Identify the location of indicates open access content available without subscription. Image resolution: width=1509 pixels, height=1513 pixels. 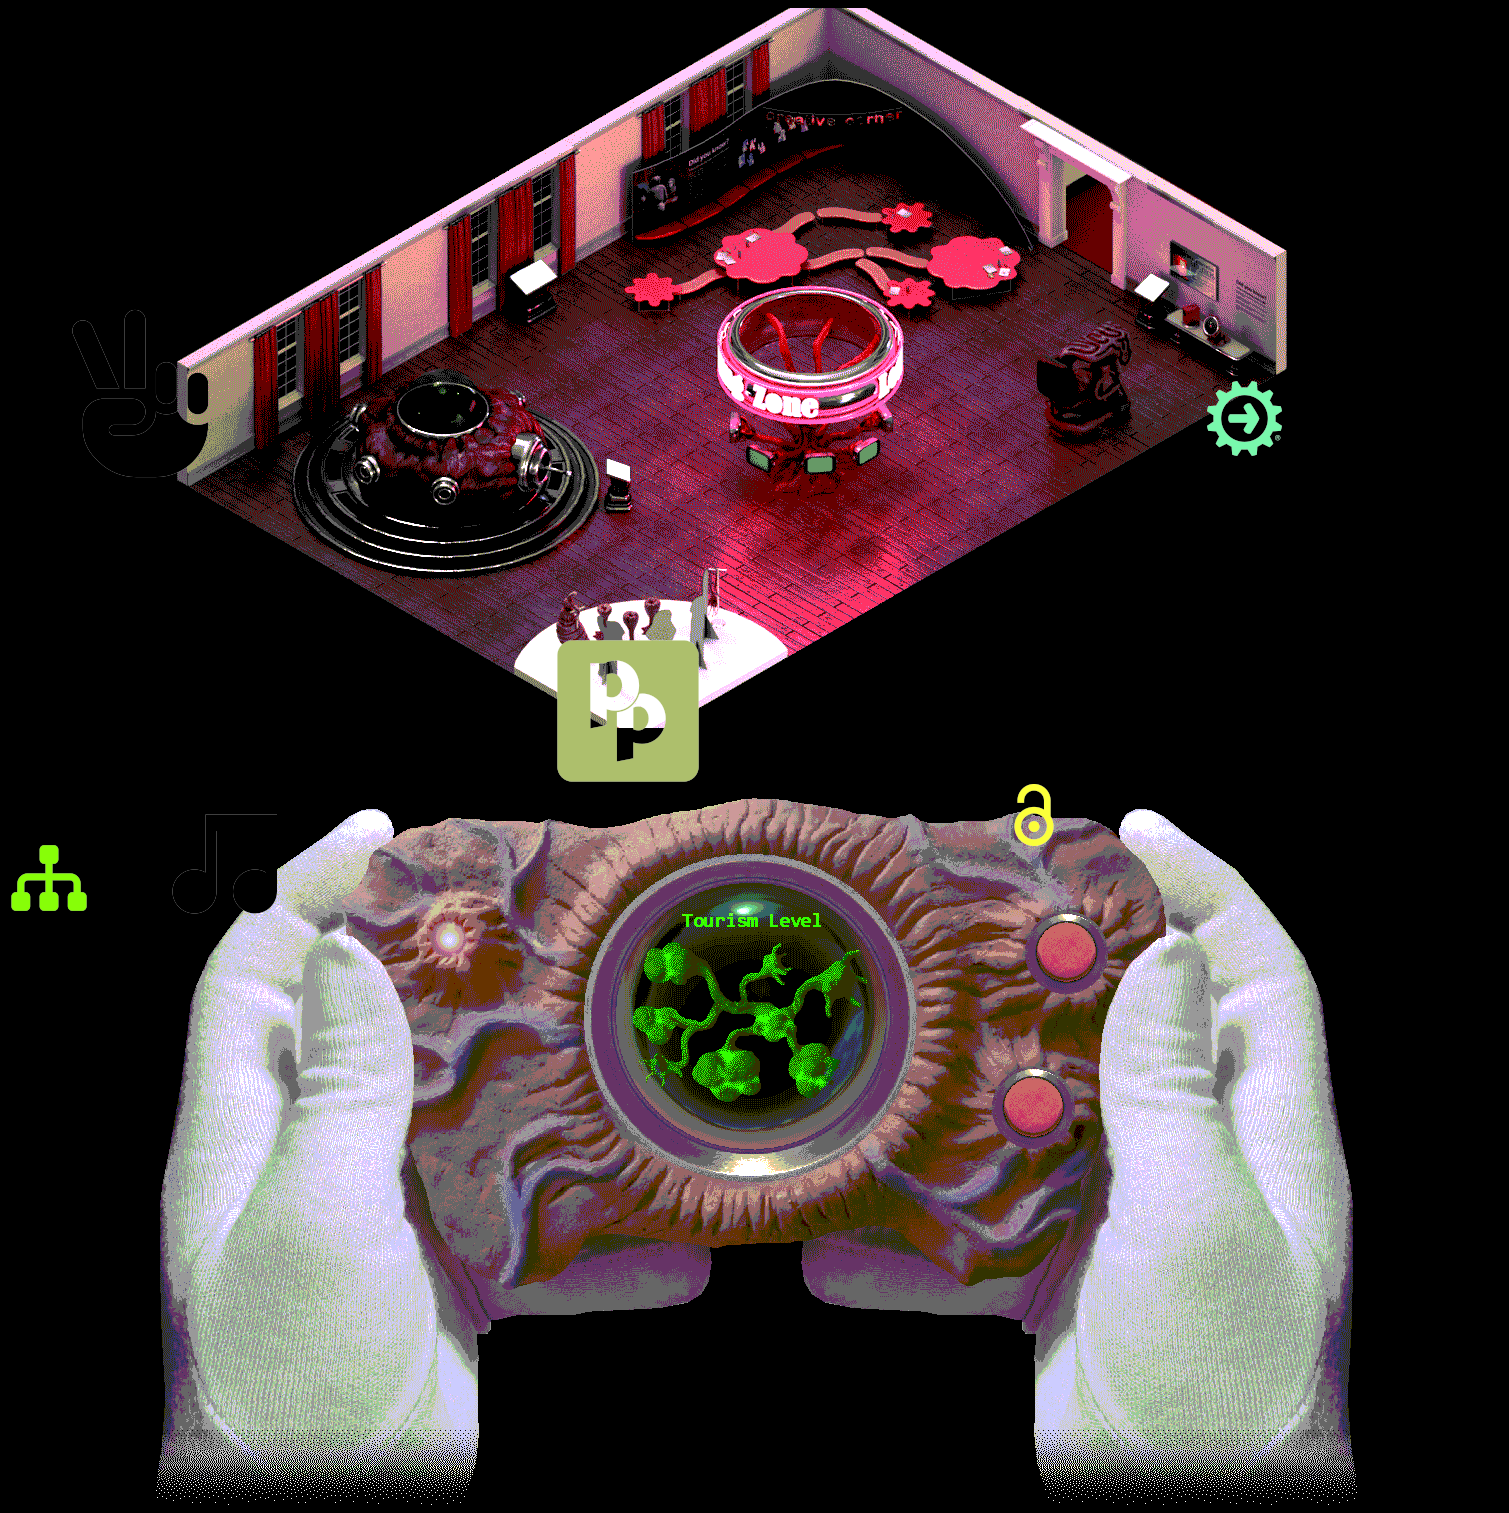
(1034, 815).